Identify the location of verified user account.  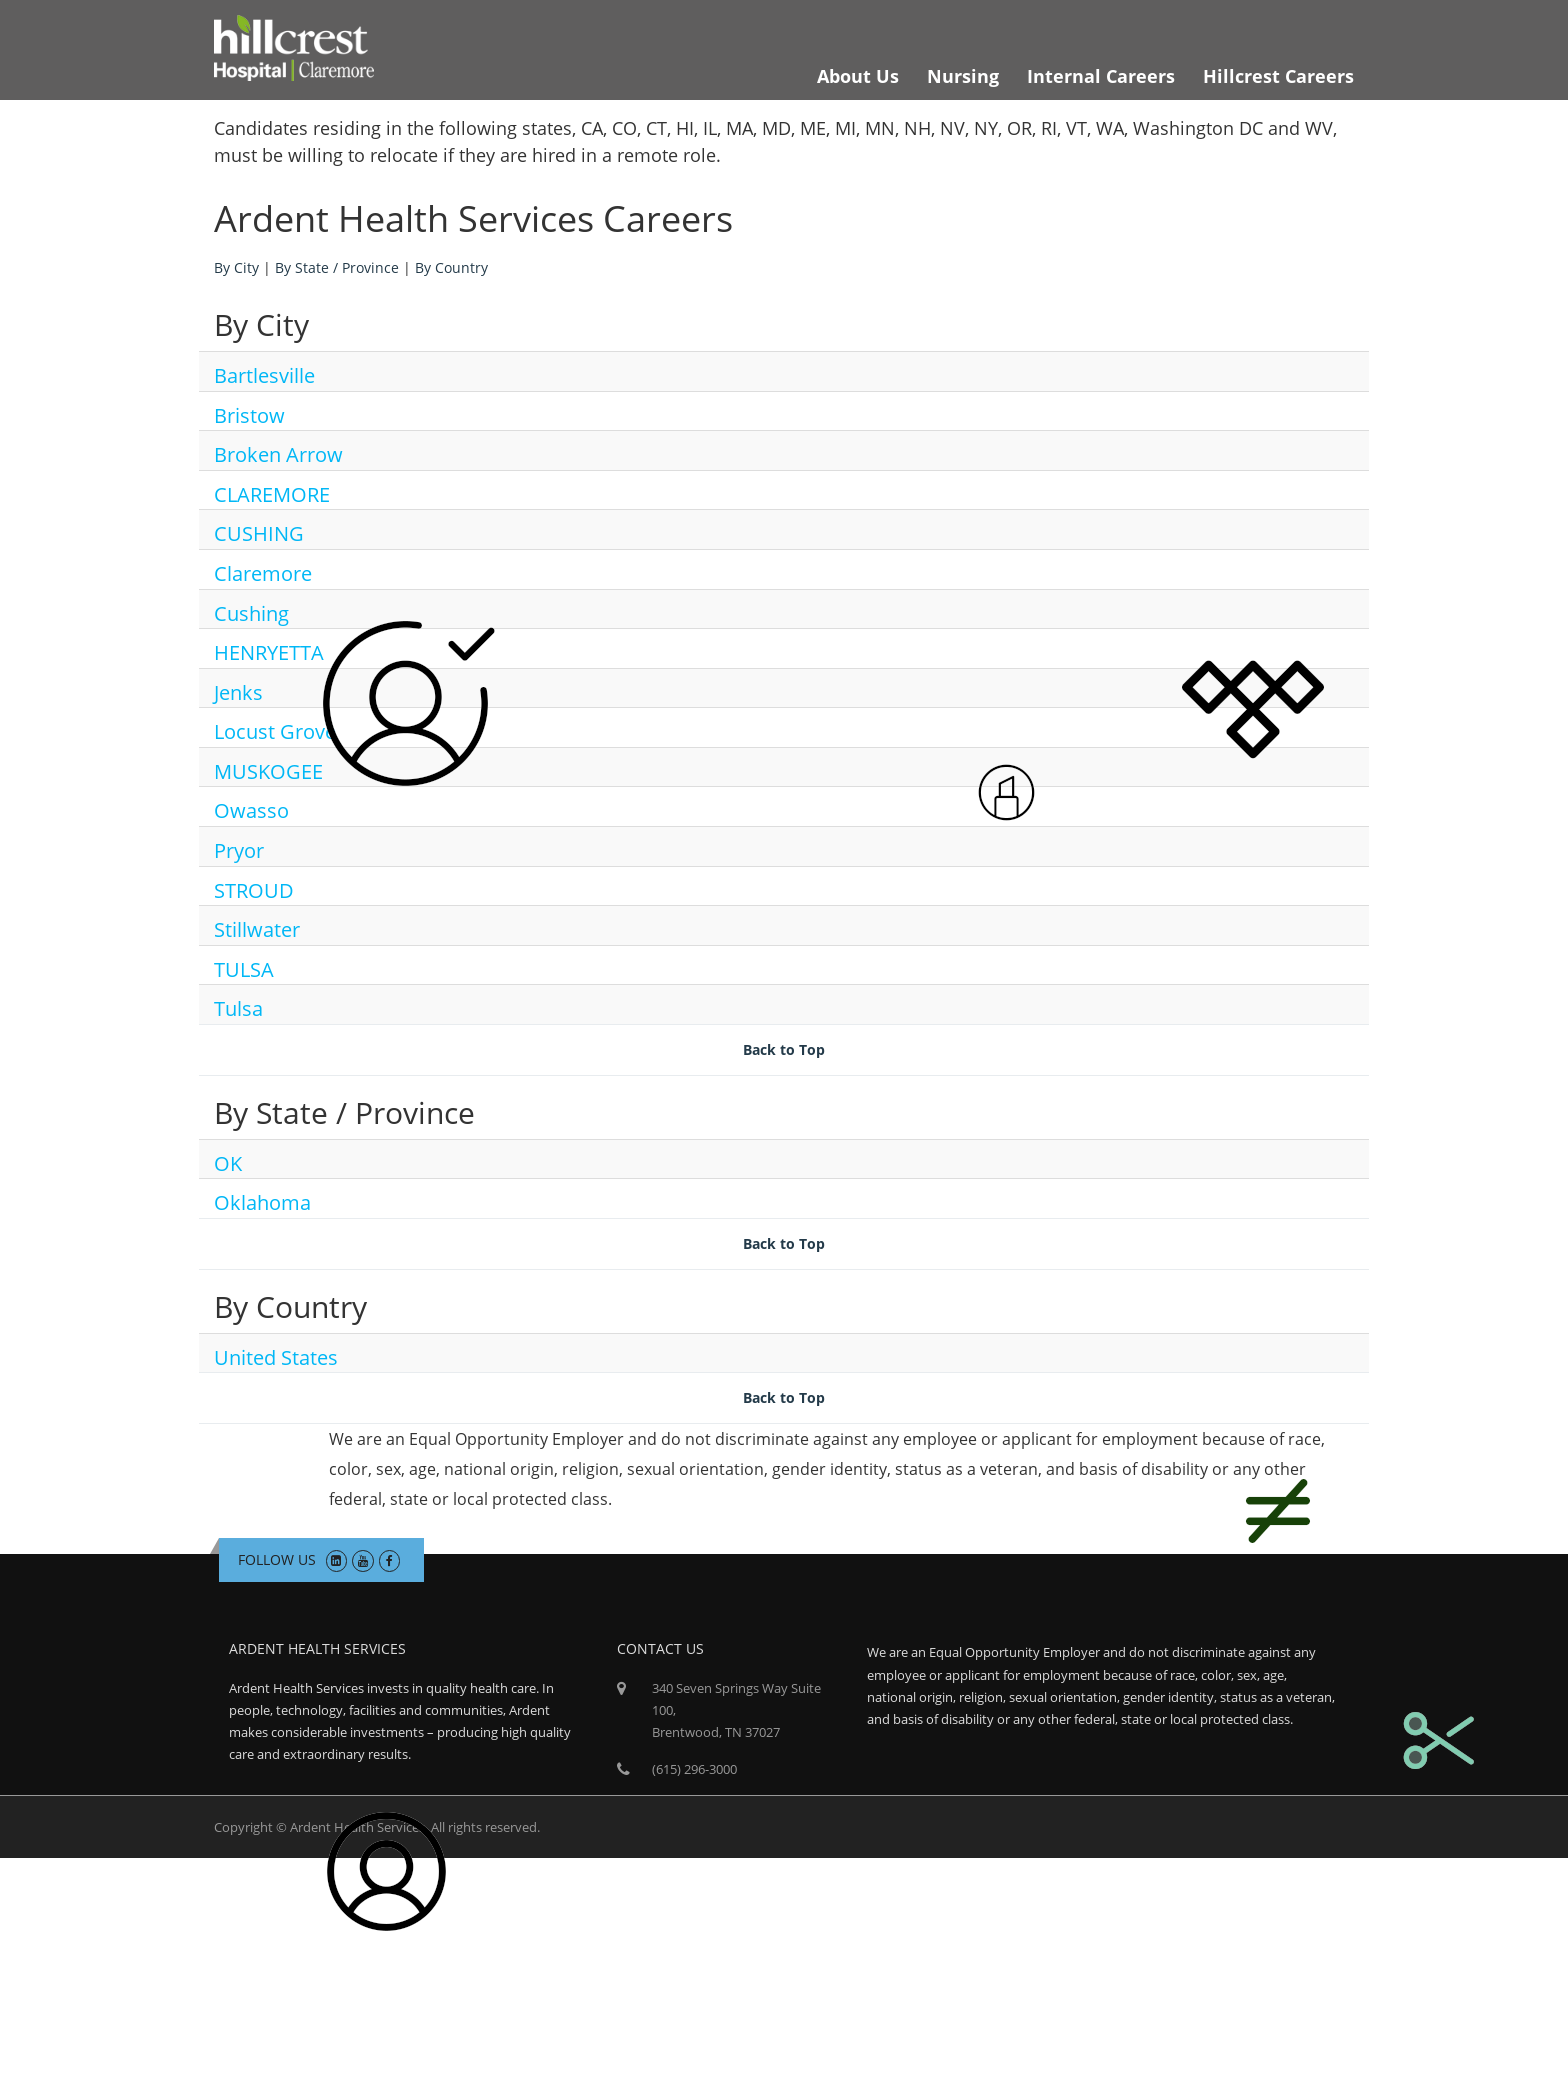
(405, 703).